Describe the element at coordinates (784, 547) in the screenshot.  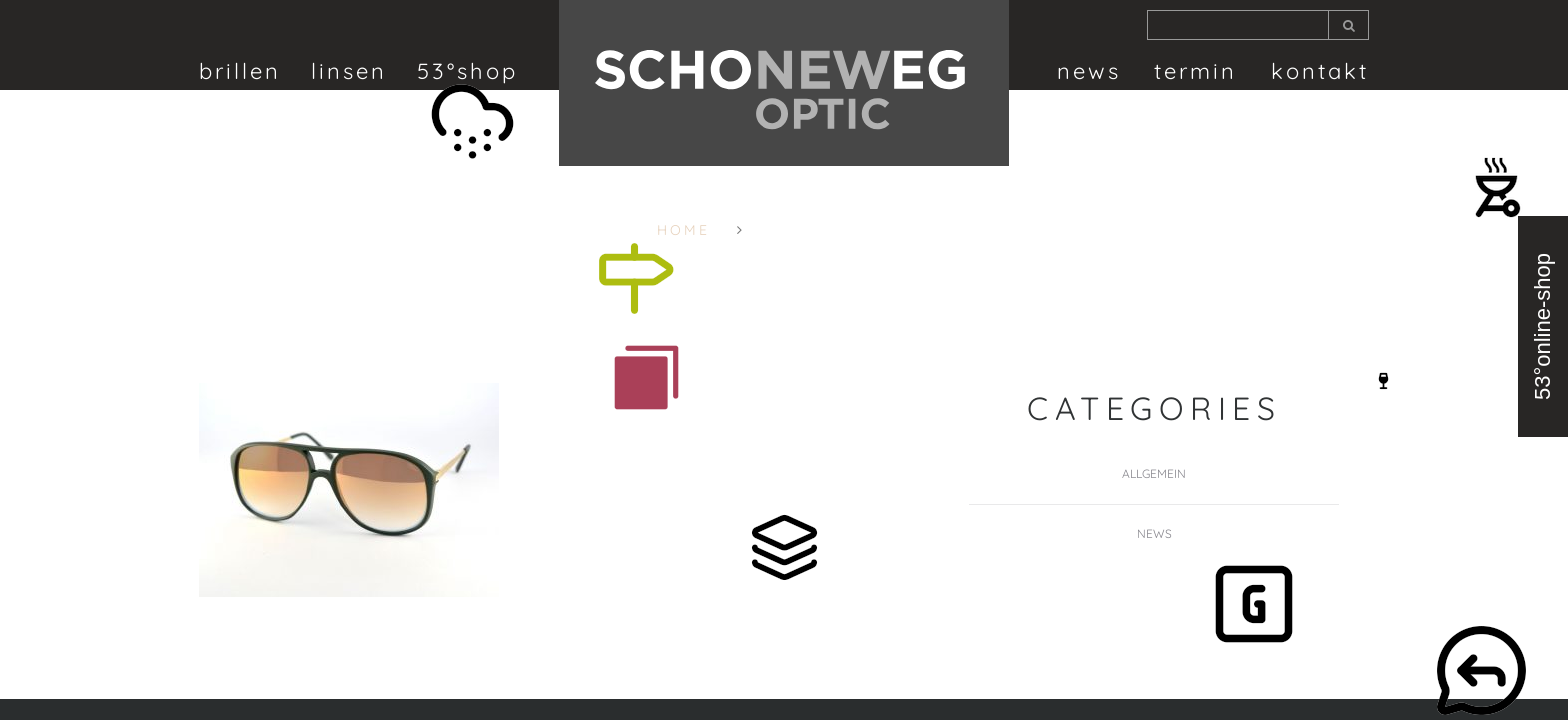
I see `toggle layer visibility in an editor` at that location.